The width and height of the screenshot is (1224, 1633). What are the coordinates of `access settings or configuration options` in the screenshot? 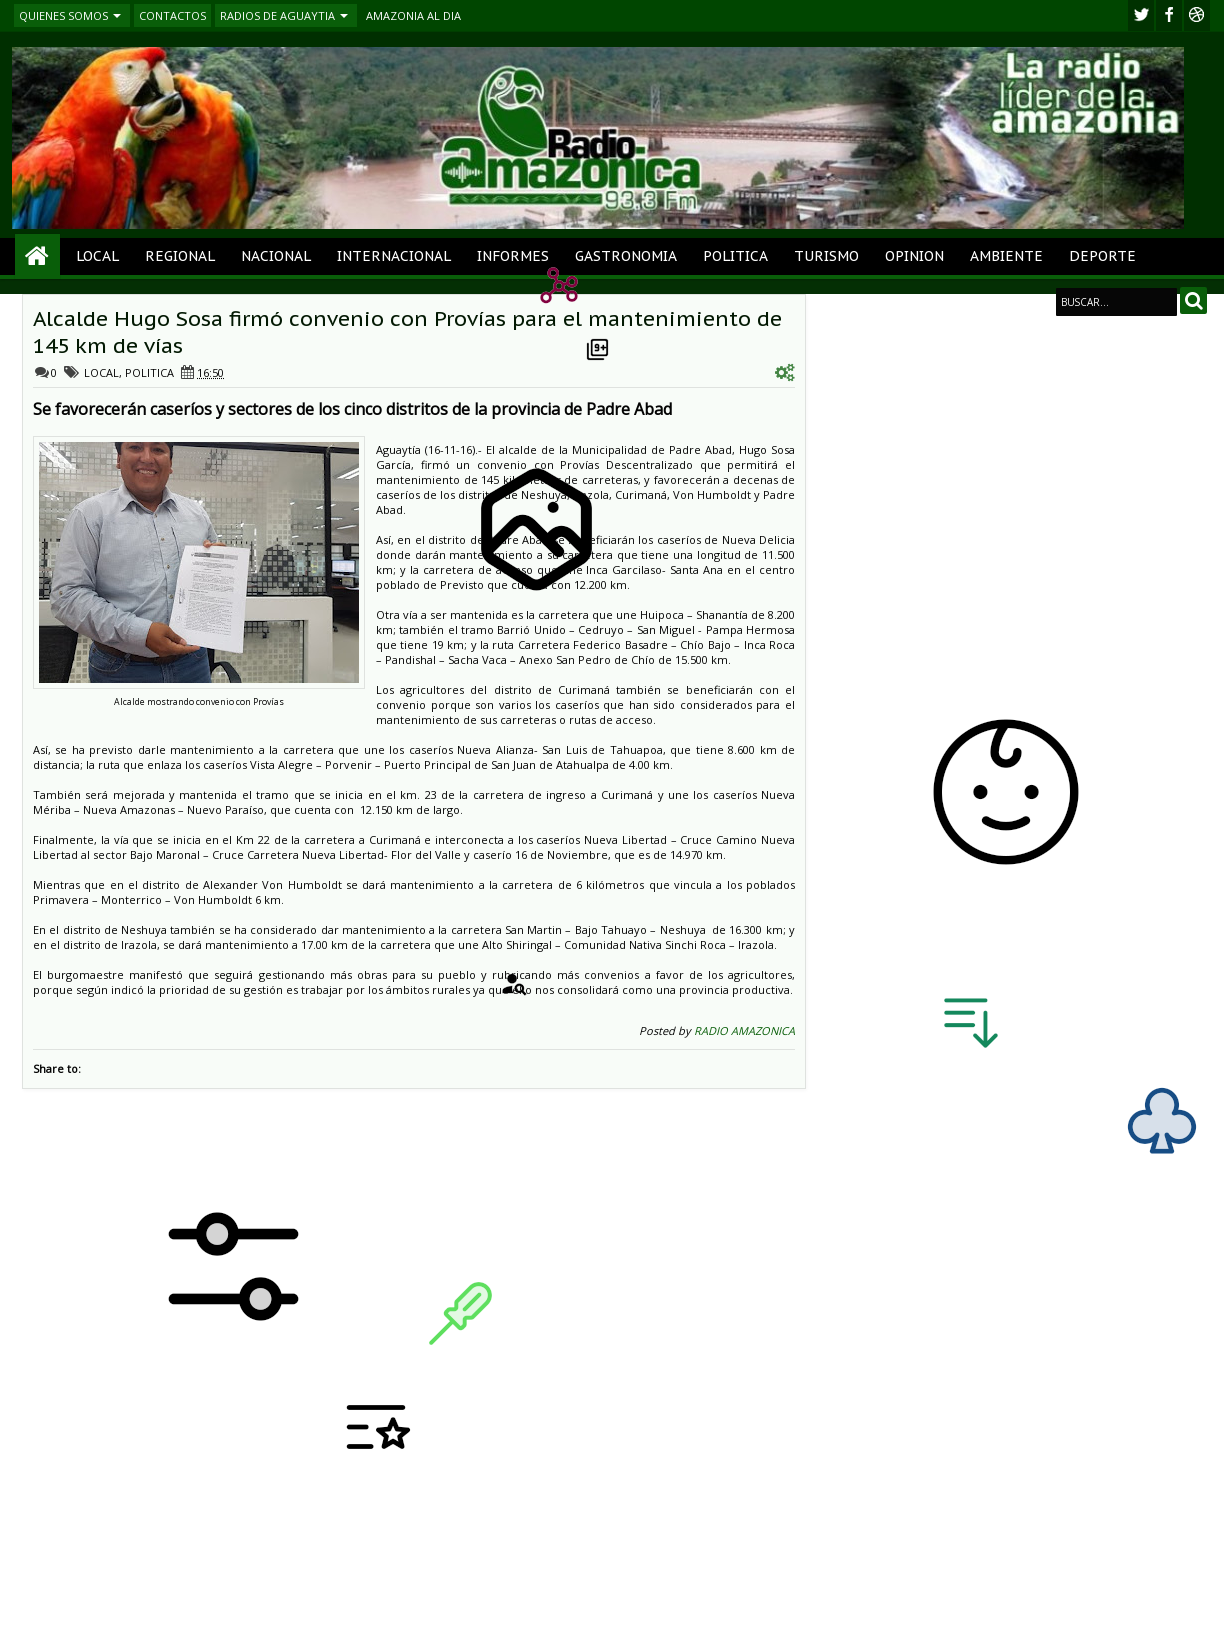 It's located at (460, 1313).